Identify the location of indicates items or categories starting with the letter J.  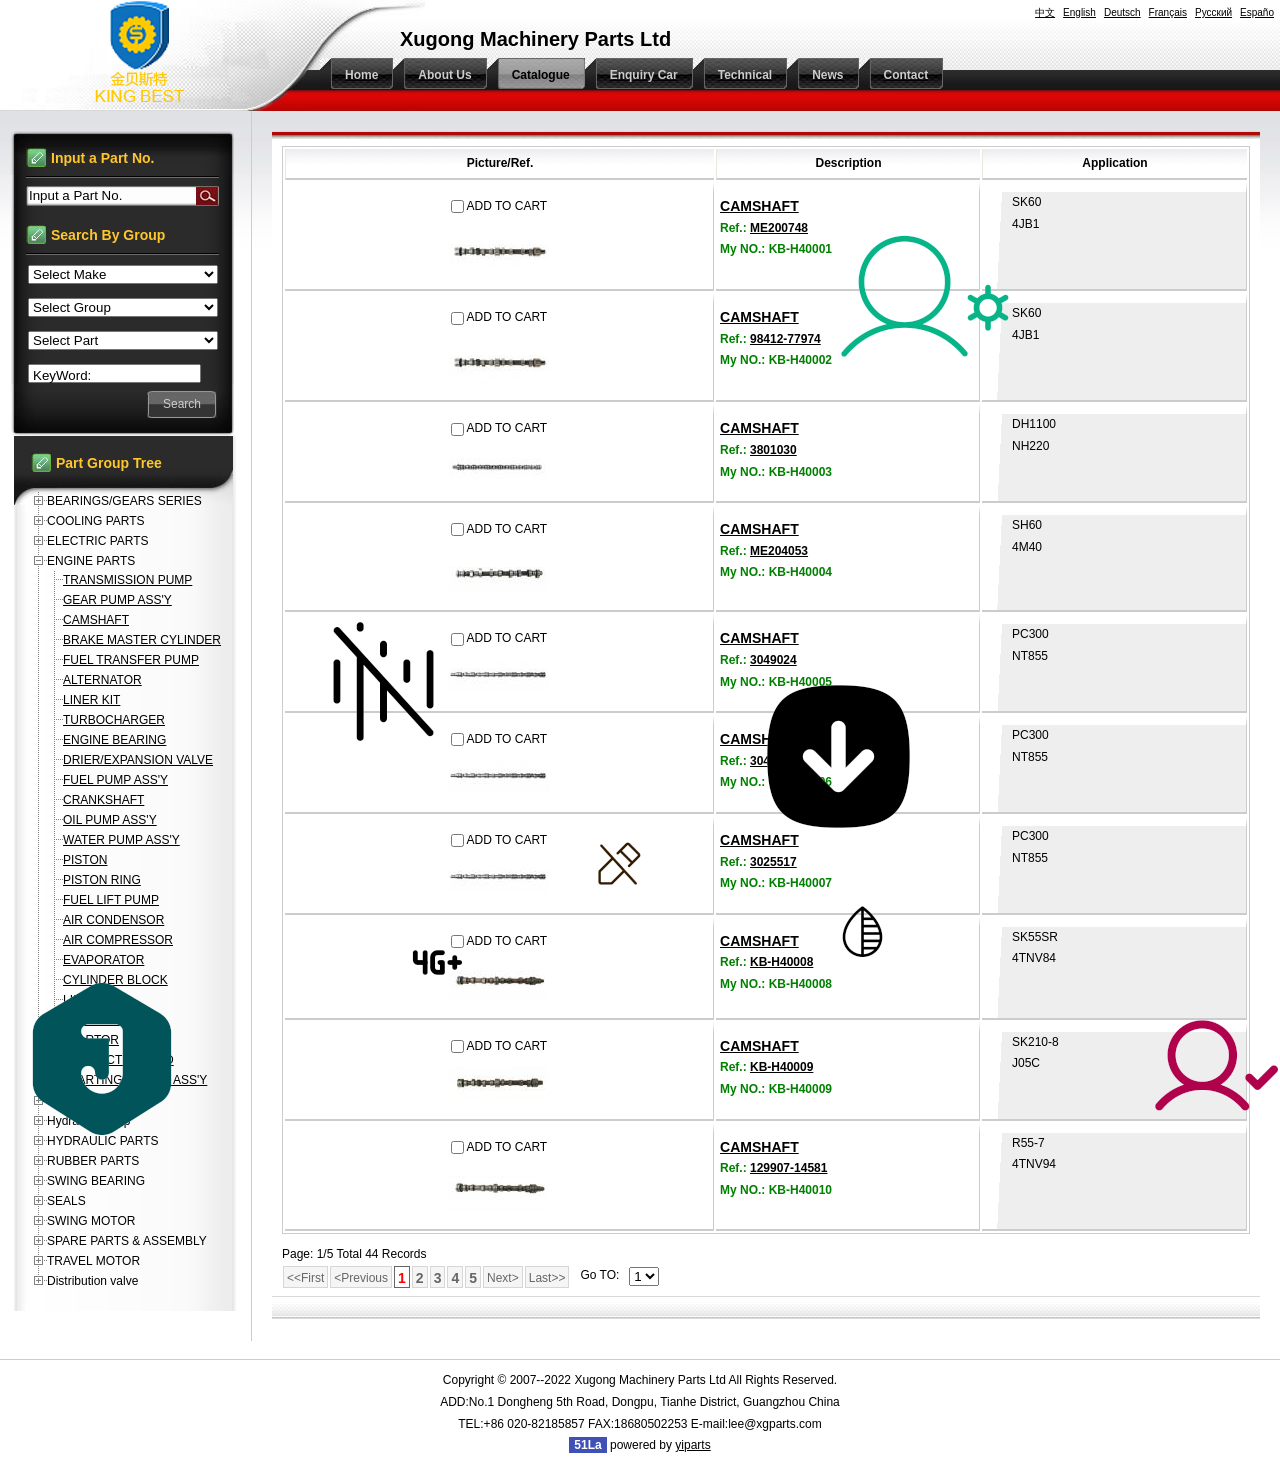
(102, 1059).